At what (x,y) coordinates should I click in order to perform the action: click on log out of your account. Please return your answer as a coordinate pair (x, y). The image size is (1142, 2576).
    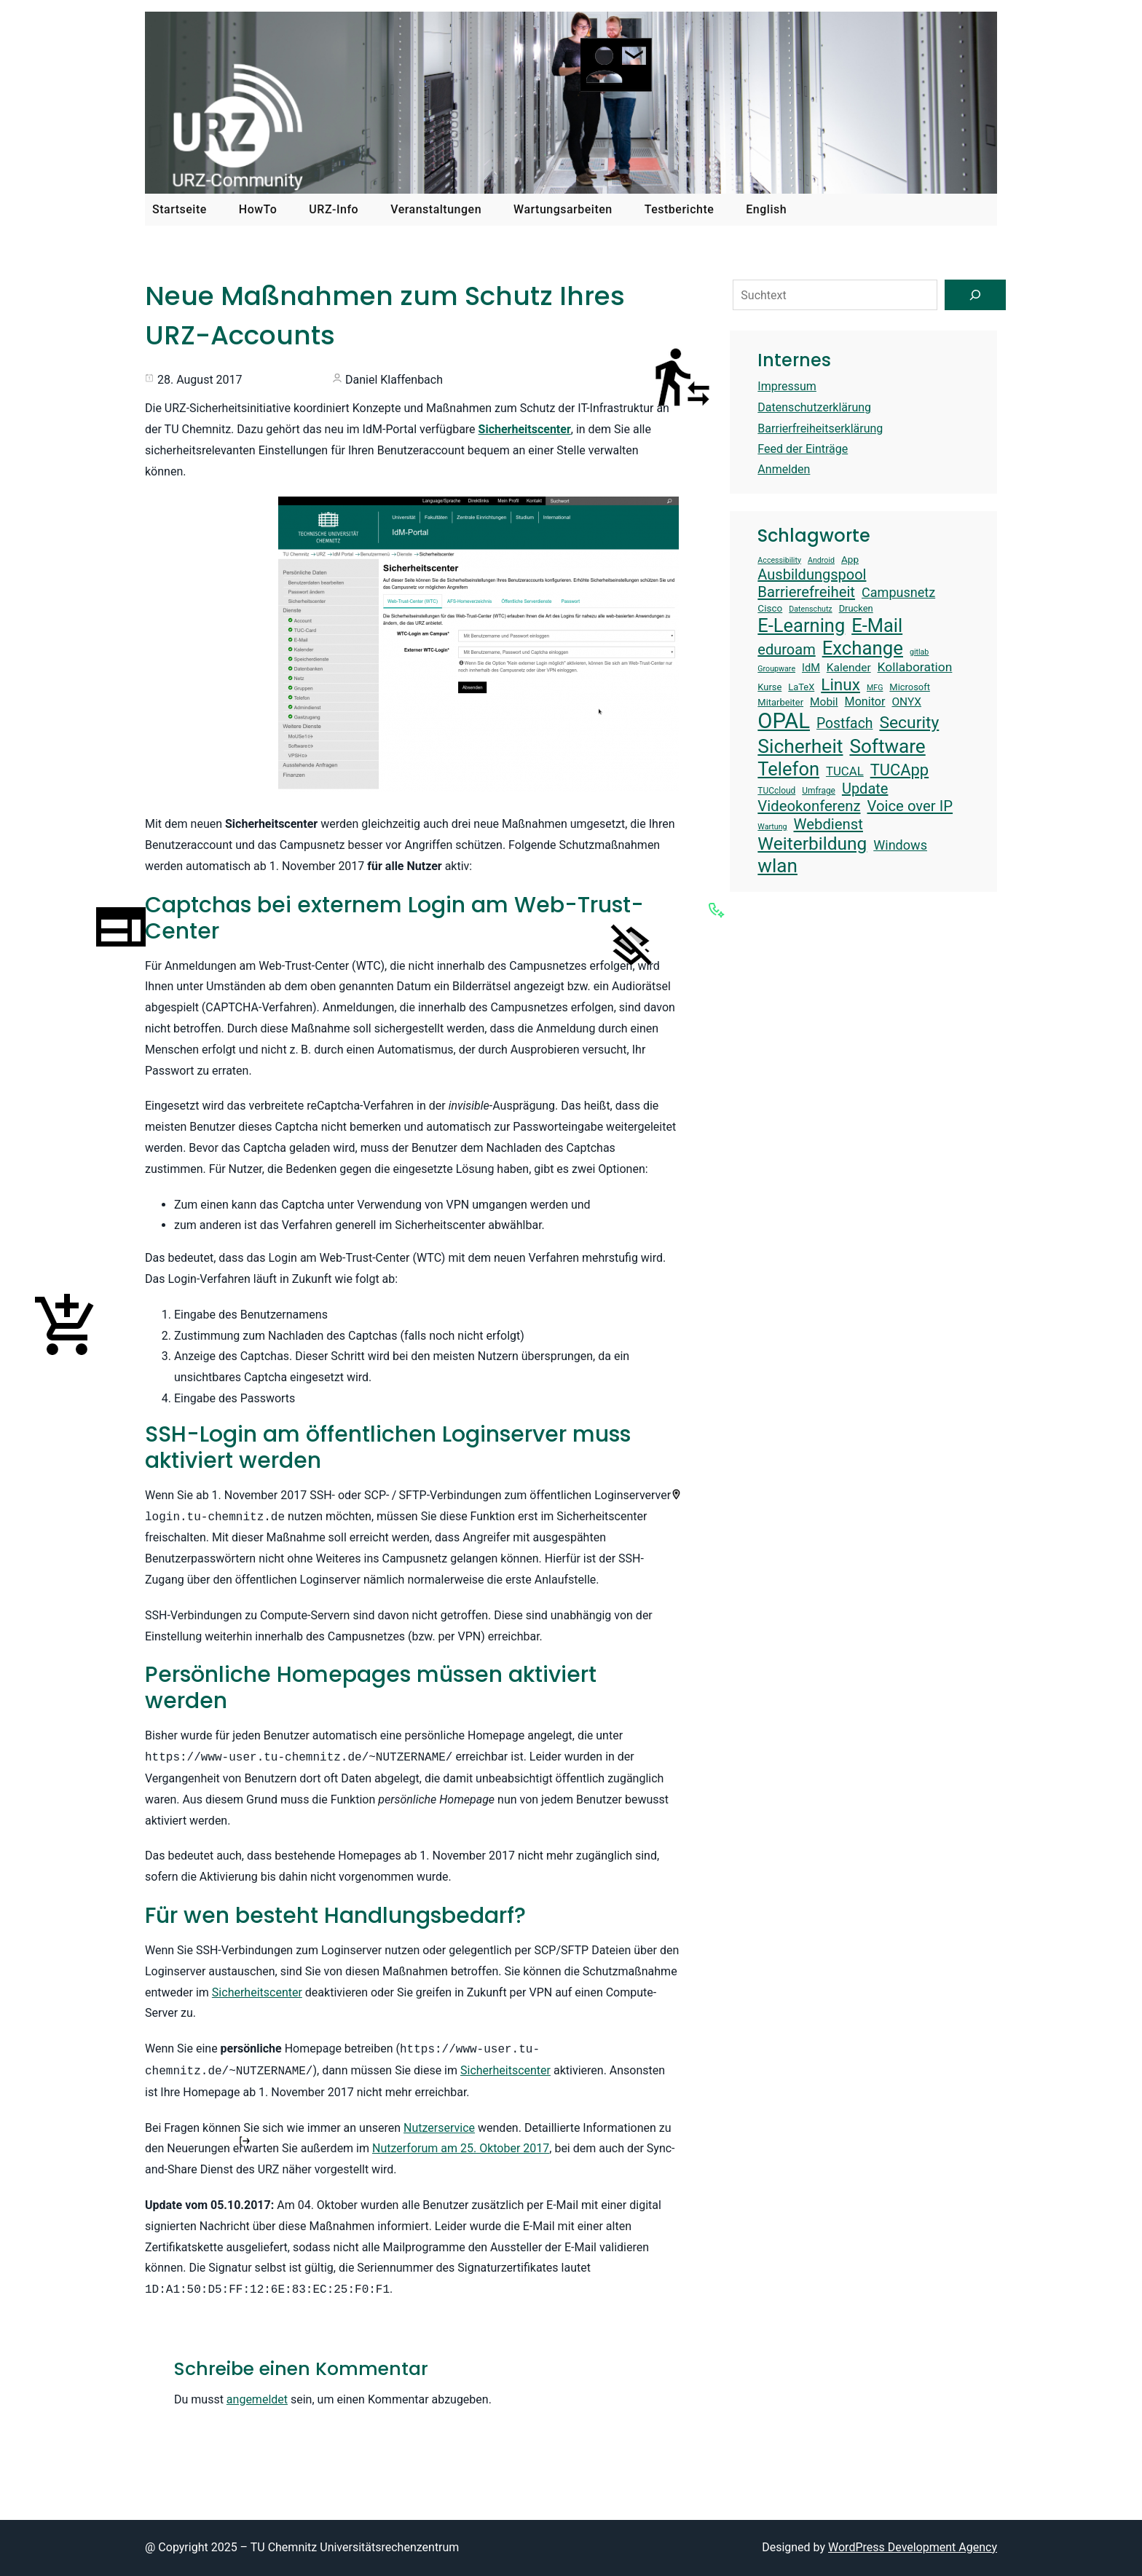
    Looking at the image, I should click on (244, 2141).